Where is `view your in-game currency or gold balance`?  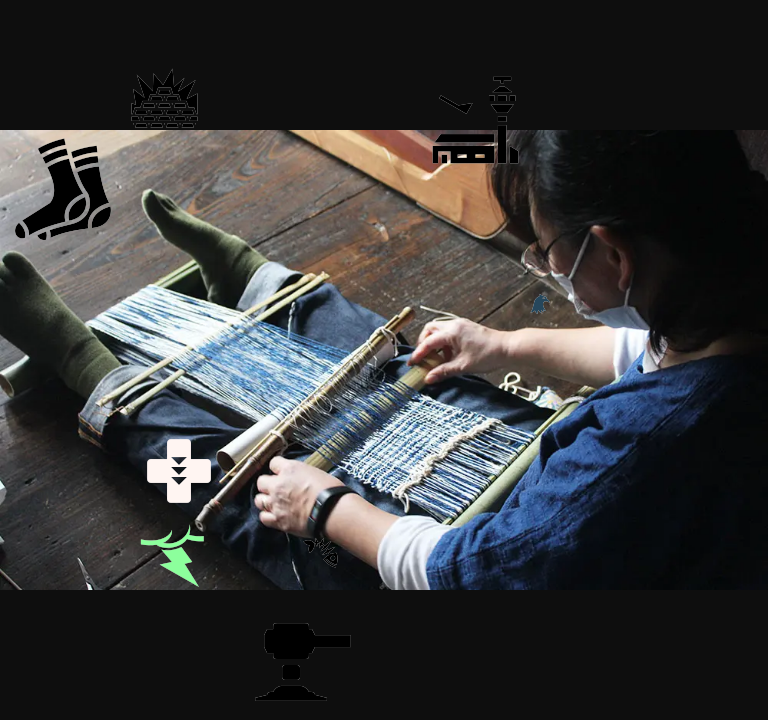 view your in-game currency or gold balance is located at coordinates (164, 95).